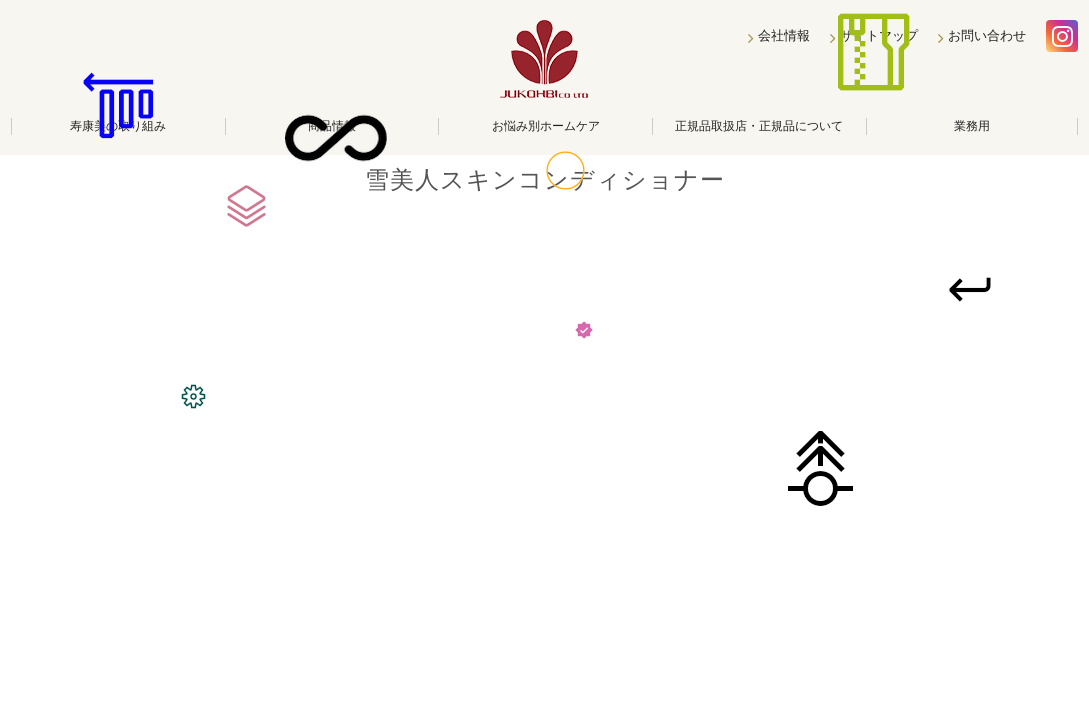 This screenshot has width=1089, height=720. I want to click on force push changes to a repository, so click(818, 466).